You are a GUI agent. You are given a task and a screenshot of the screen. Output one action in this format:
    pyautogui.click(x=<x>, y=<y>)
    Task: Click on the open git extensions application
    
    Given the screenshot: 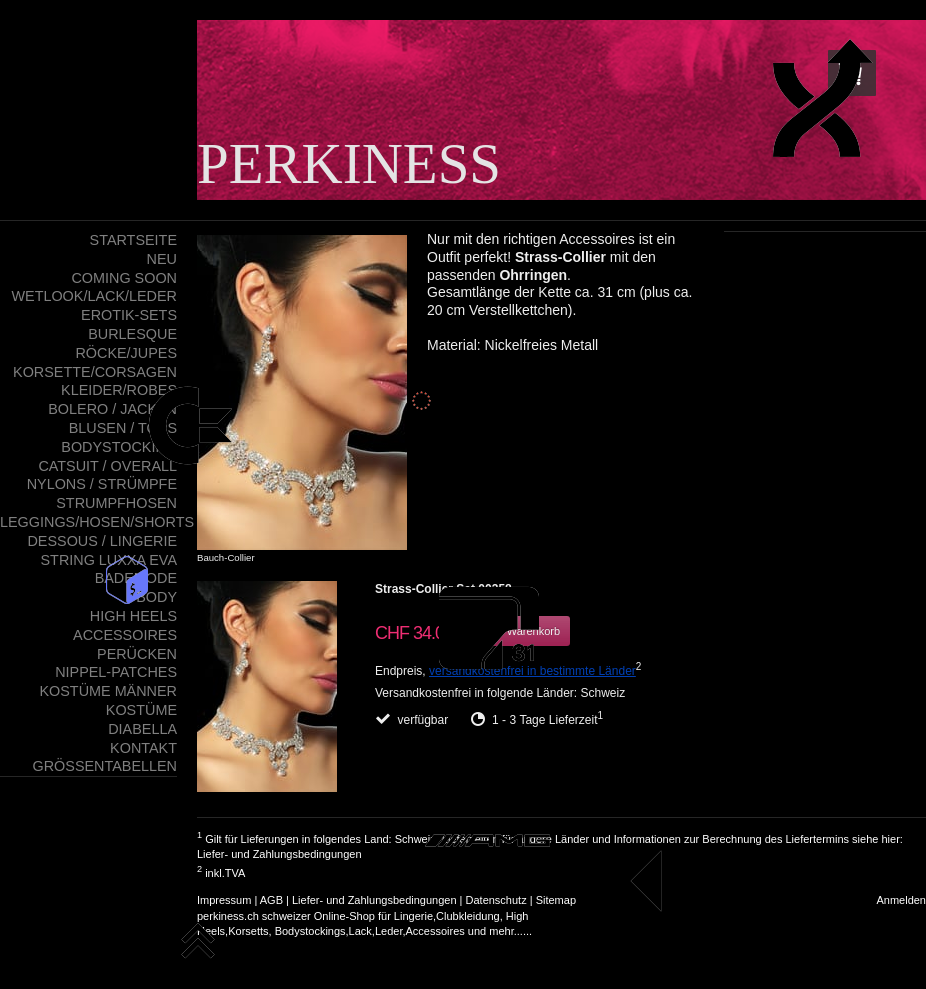 What is the action you would take?
    pyautogui.click(x=823, y=98)
    